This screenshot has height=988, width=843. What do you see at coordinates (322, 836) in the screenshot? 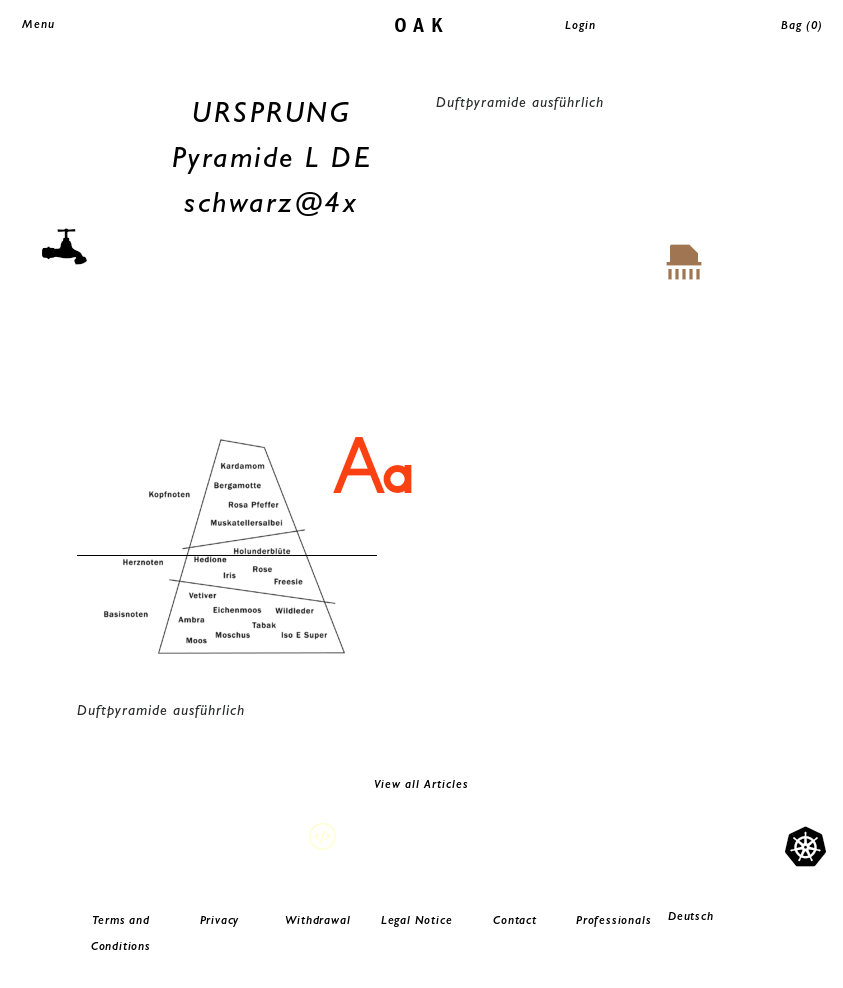
I see `codecrafters logo` at bounding box center [322, 836].